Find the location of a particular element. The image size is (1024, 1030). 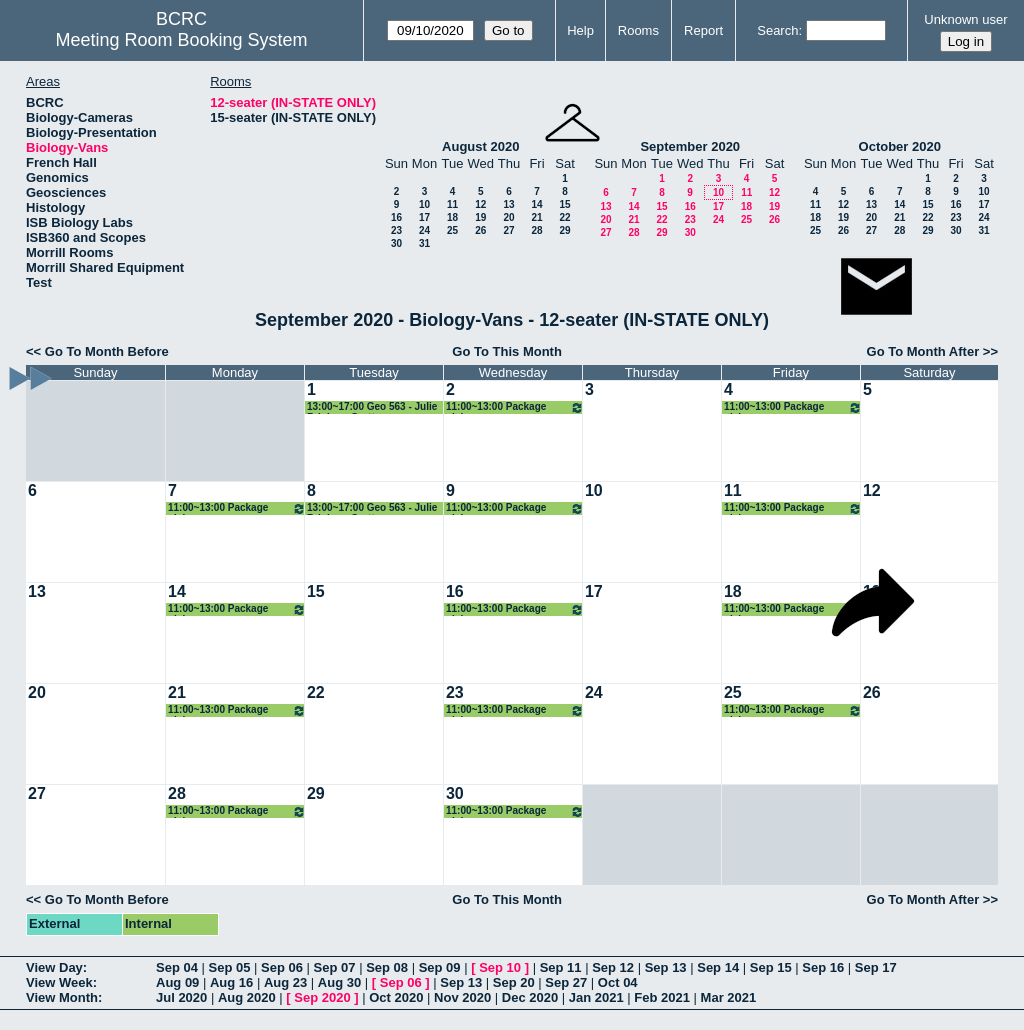

open your email inbox is located at coordinates (876, 286).